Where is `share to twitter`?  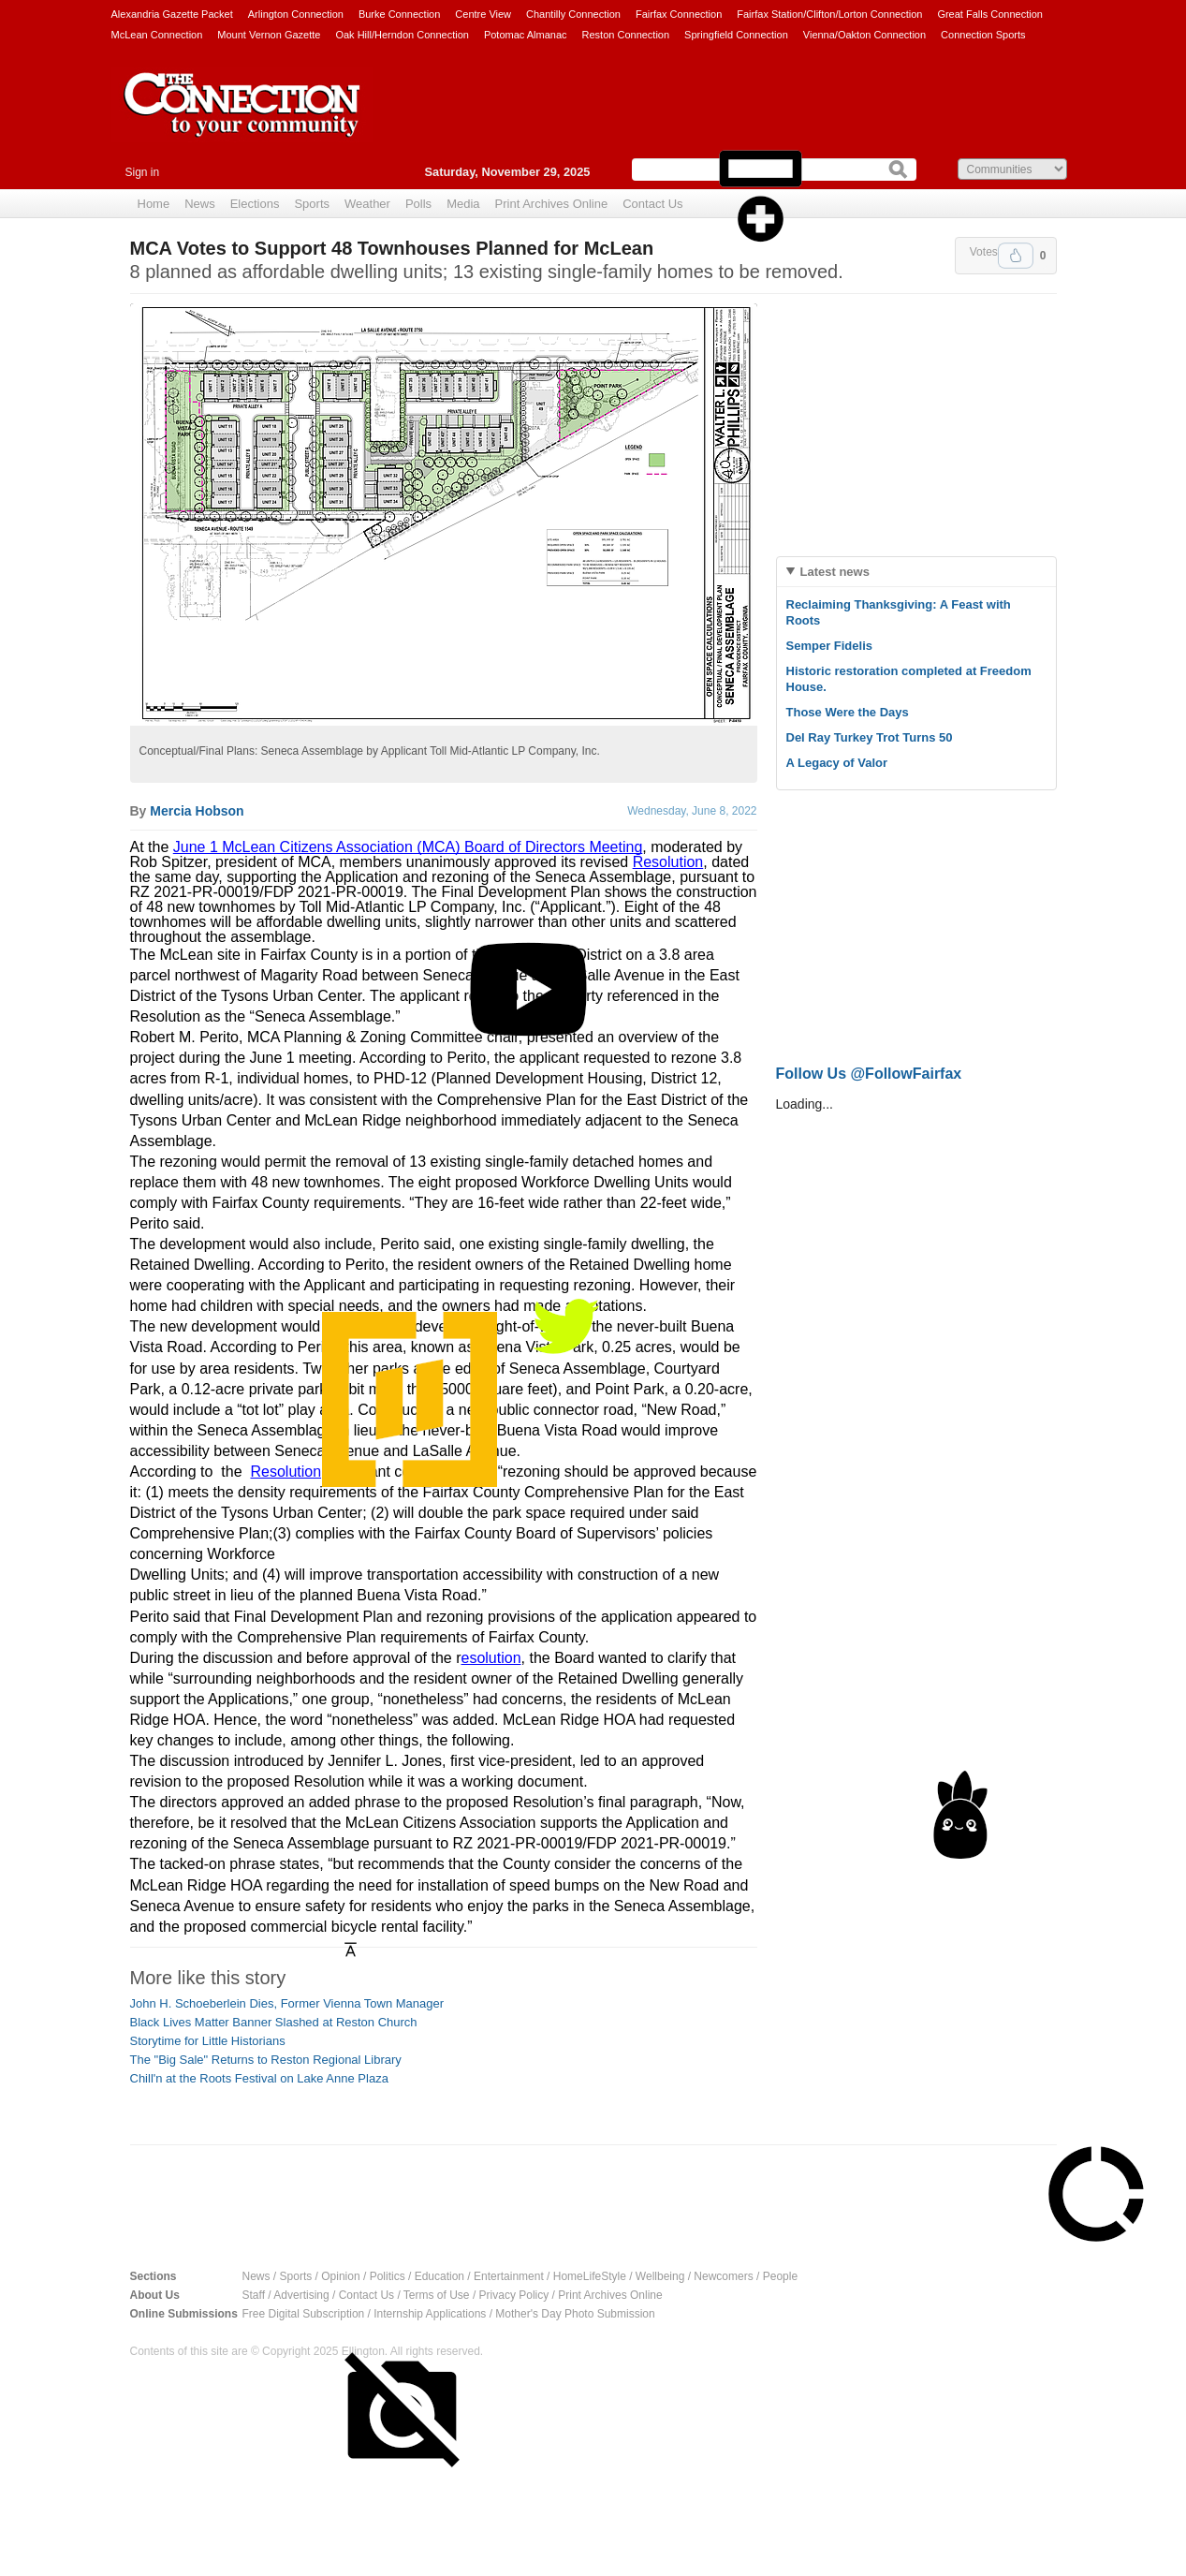 share to twitter is located at coordinates (565, 1326).